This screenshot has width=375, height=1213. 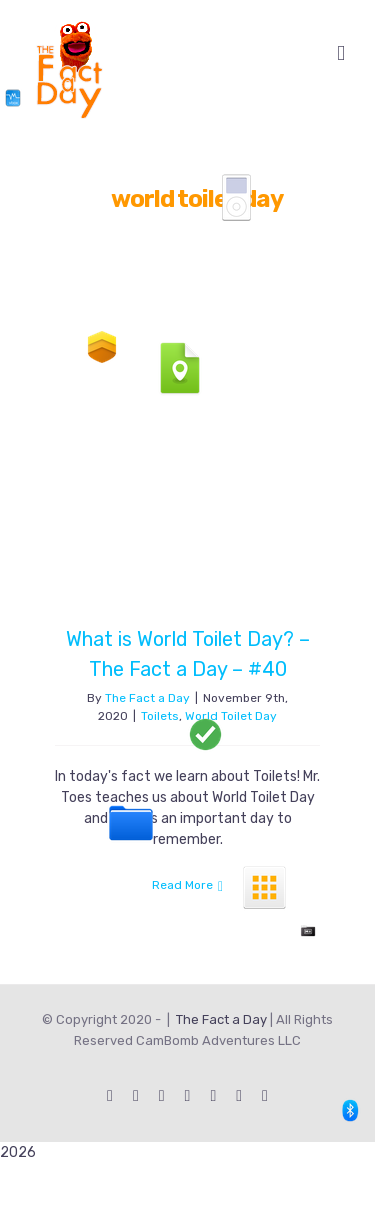 I want to click on manage bluetooth connections and devices, so click(x=350, y=1110).